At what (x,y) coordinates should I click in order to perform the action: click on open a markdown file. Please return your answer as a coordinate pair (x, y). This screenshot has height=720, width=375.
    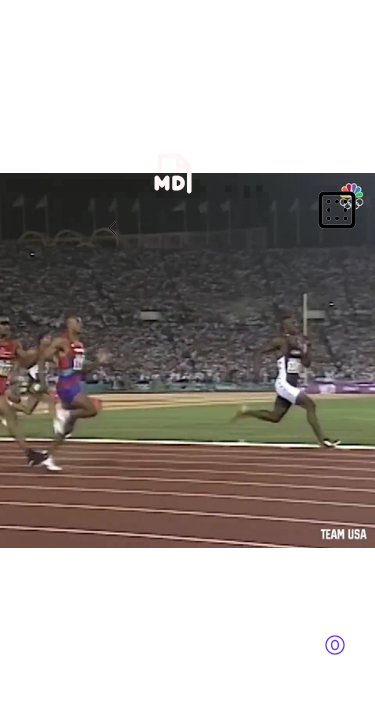
    Looking at the image, I should click on (174, 173).